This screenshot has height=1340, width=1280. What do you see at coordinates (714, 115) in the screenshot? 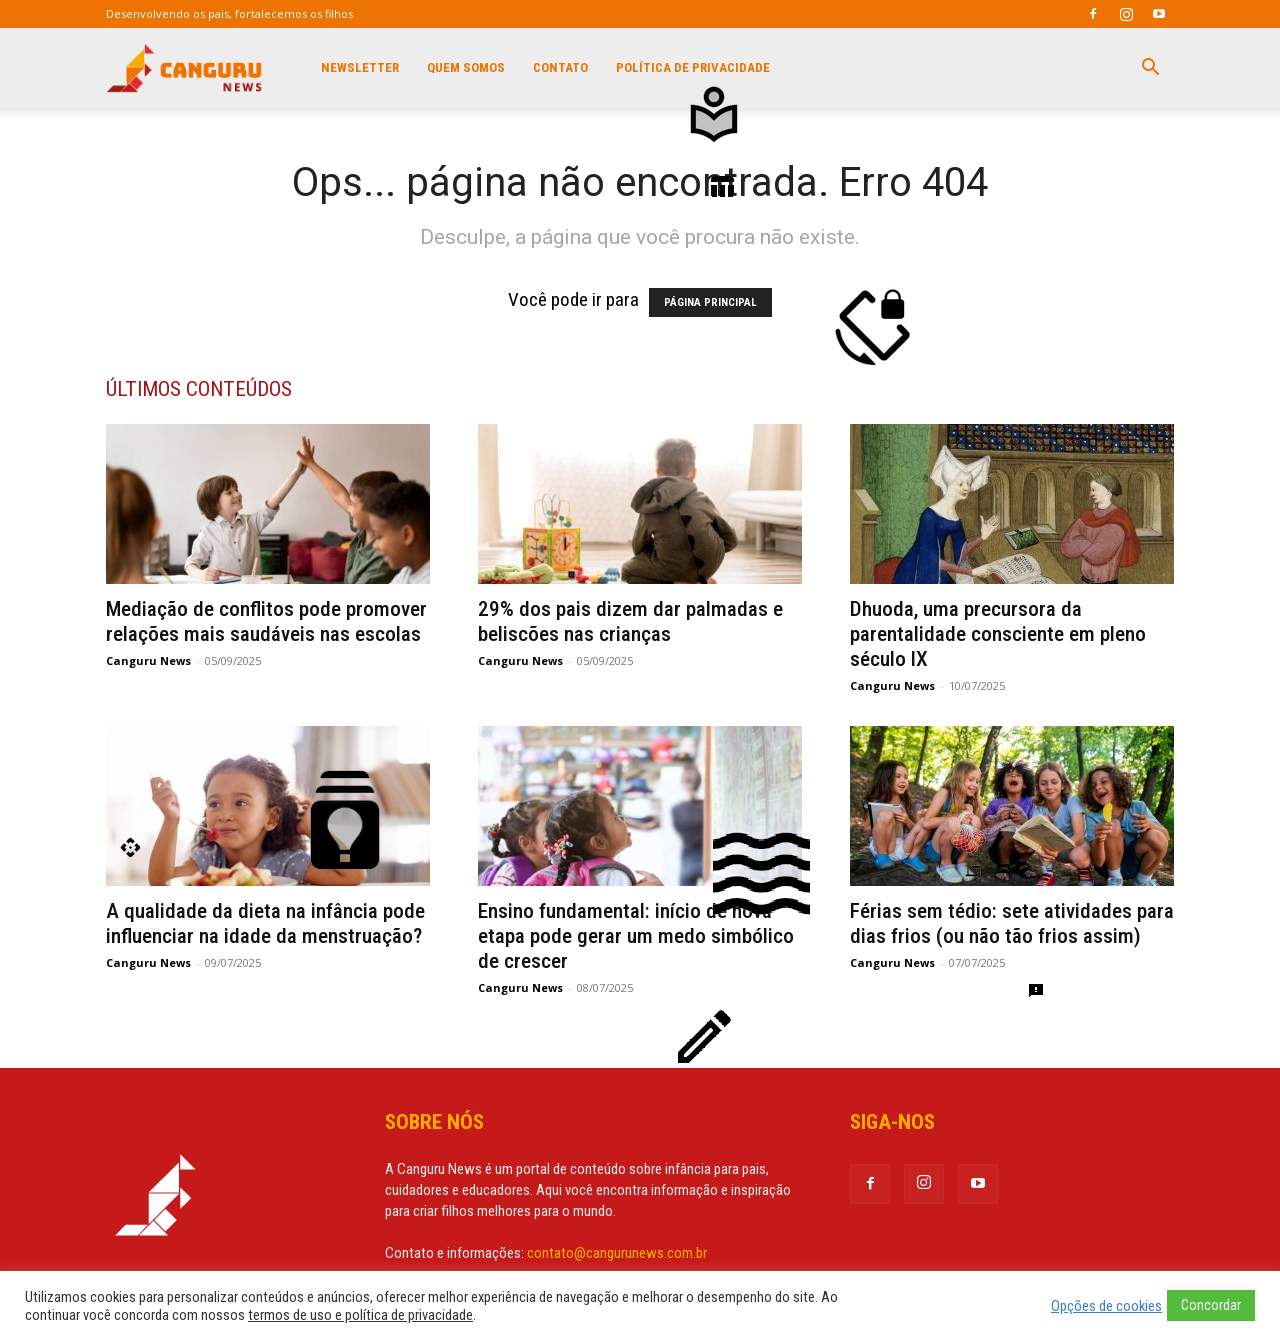
I see `access local library or reading resources` at bounding box center [714, 115].